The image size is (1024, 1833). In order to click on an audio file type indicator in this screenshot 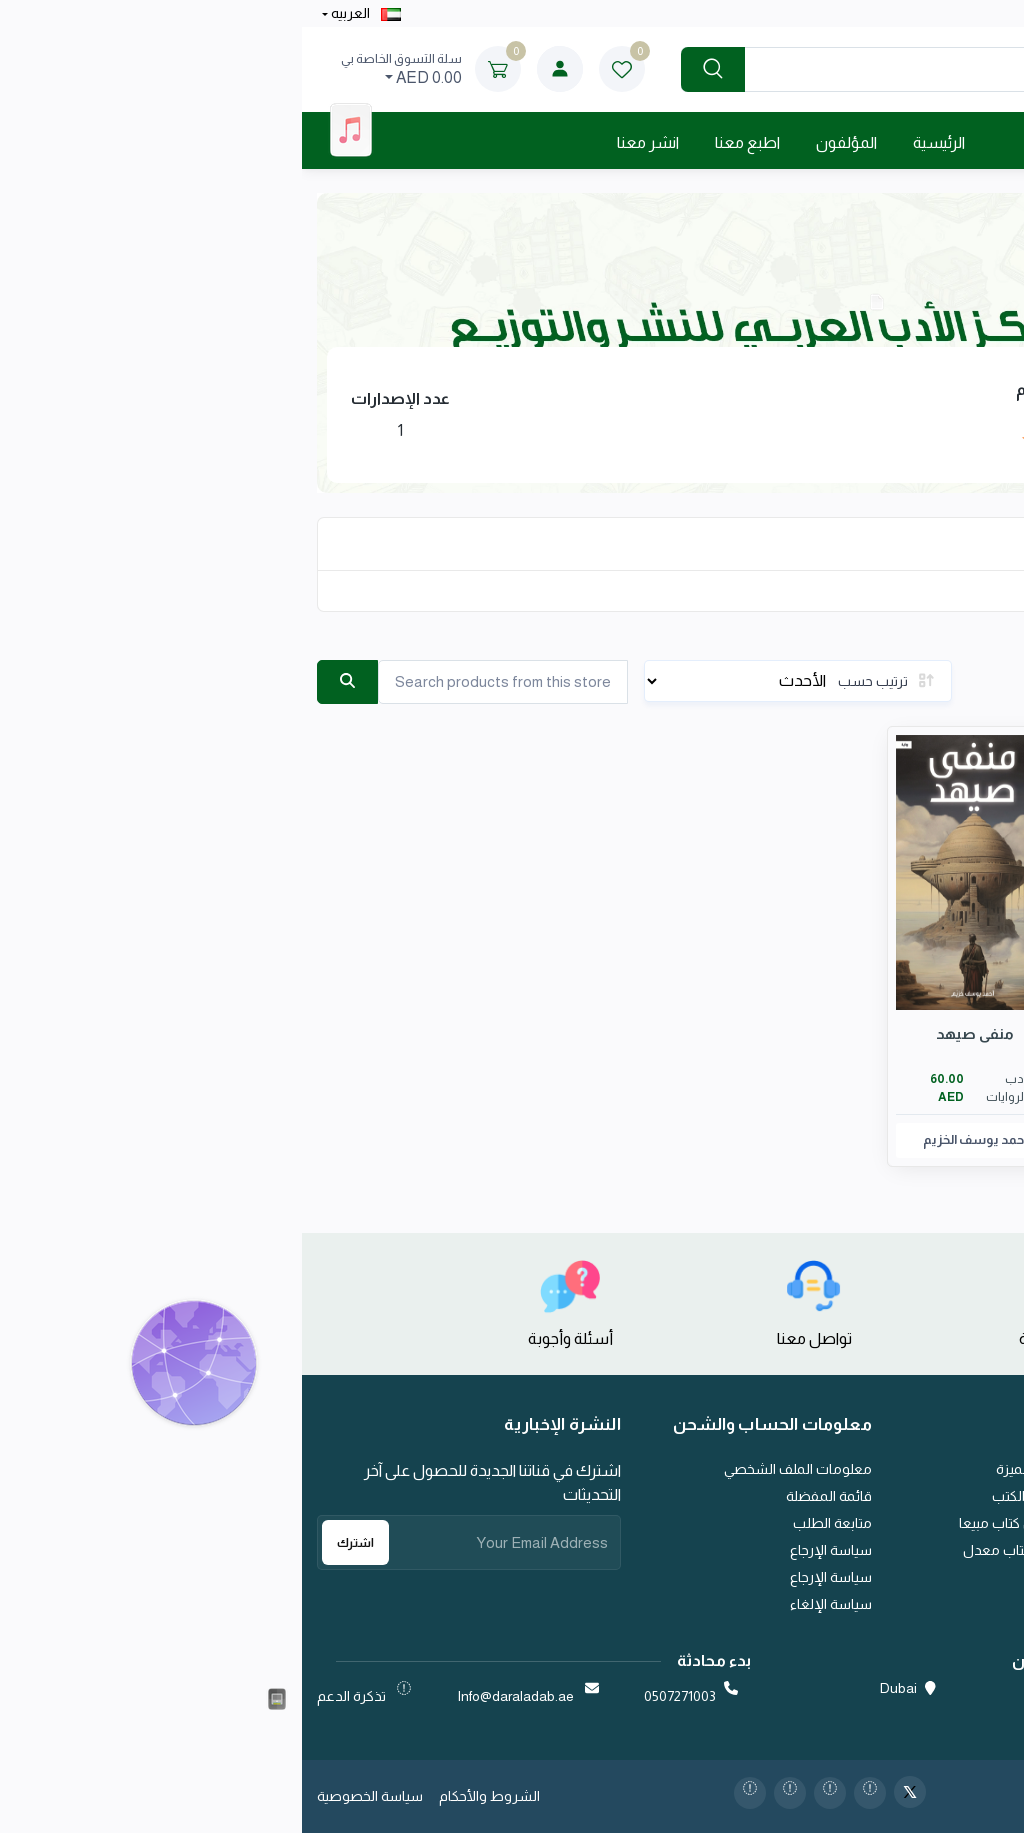, I will do `click(351, 130)`.